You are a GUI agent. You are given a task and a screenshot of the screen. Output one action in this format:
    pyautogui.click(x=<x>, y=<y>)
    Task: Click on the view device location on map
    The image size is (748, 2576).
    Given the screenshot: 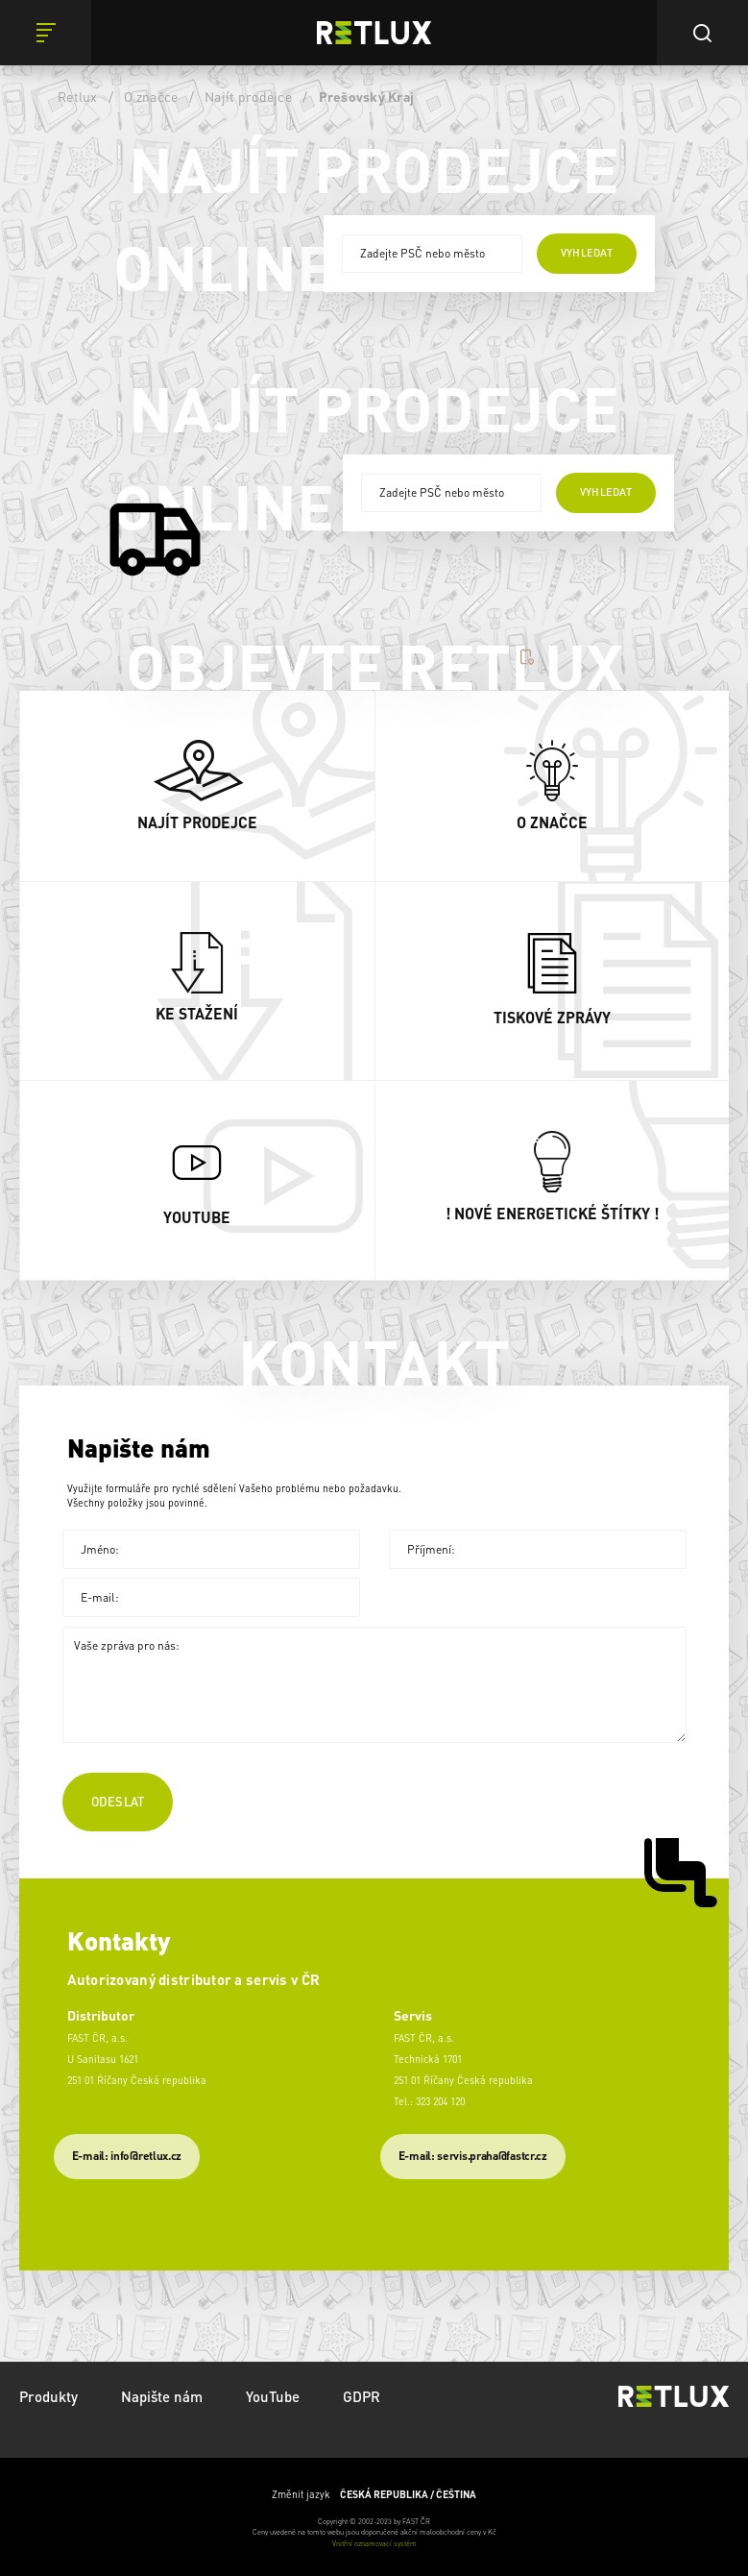 What is the action you would take?
    pyautogui.click(x=525, y=656)
    